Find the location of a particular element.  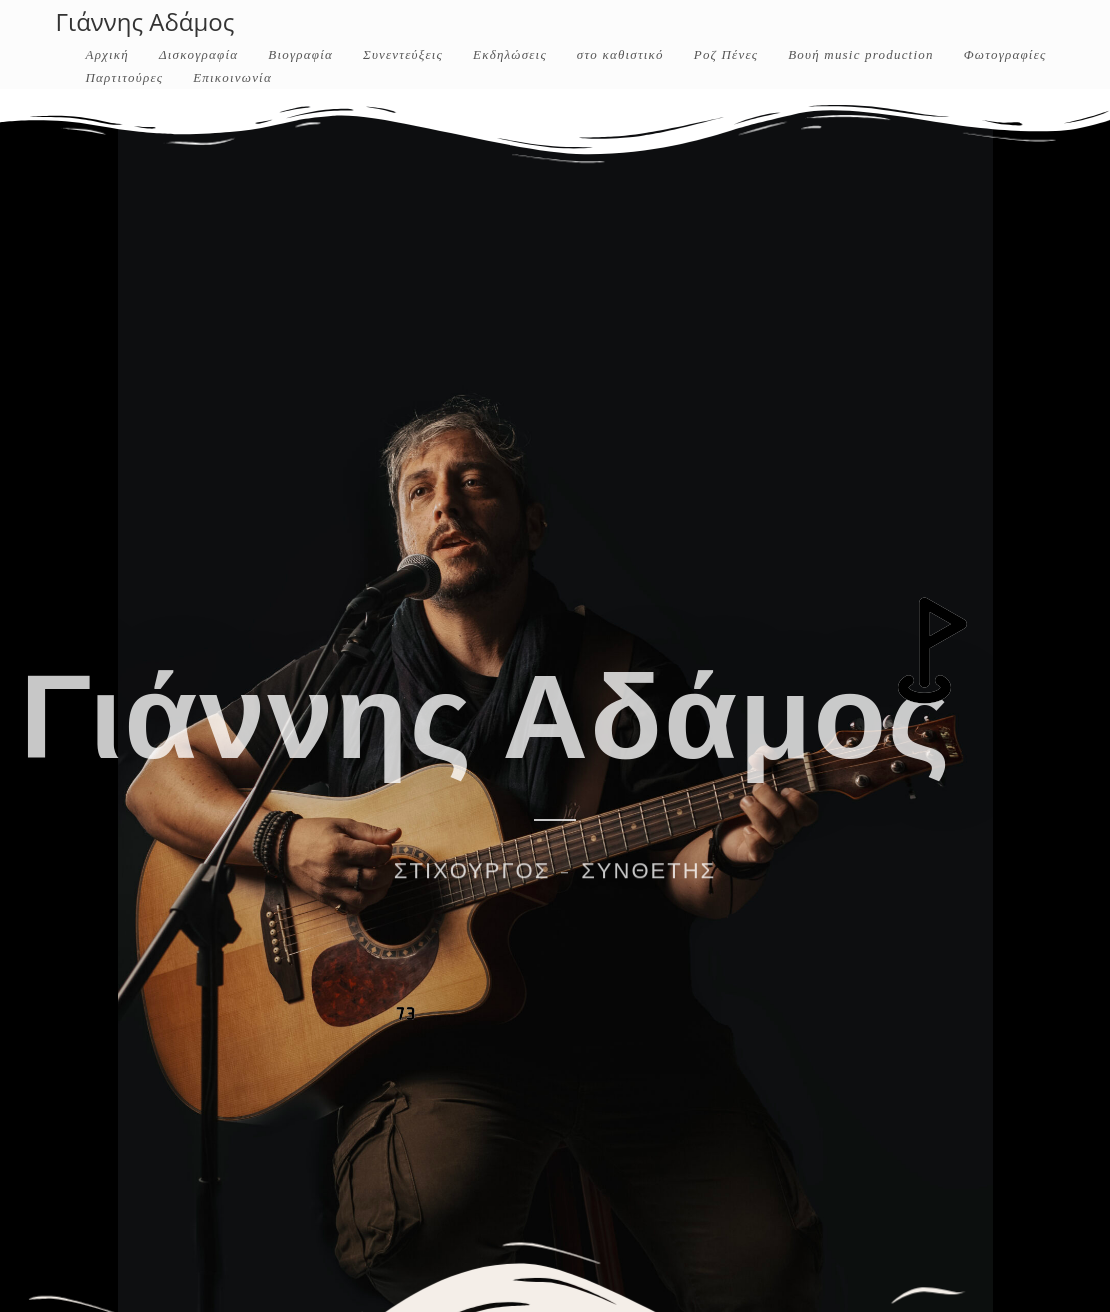

view golf course or club information is located at coordinates (924, 650).